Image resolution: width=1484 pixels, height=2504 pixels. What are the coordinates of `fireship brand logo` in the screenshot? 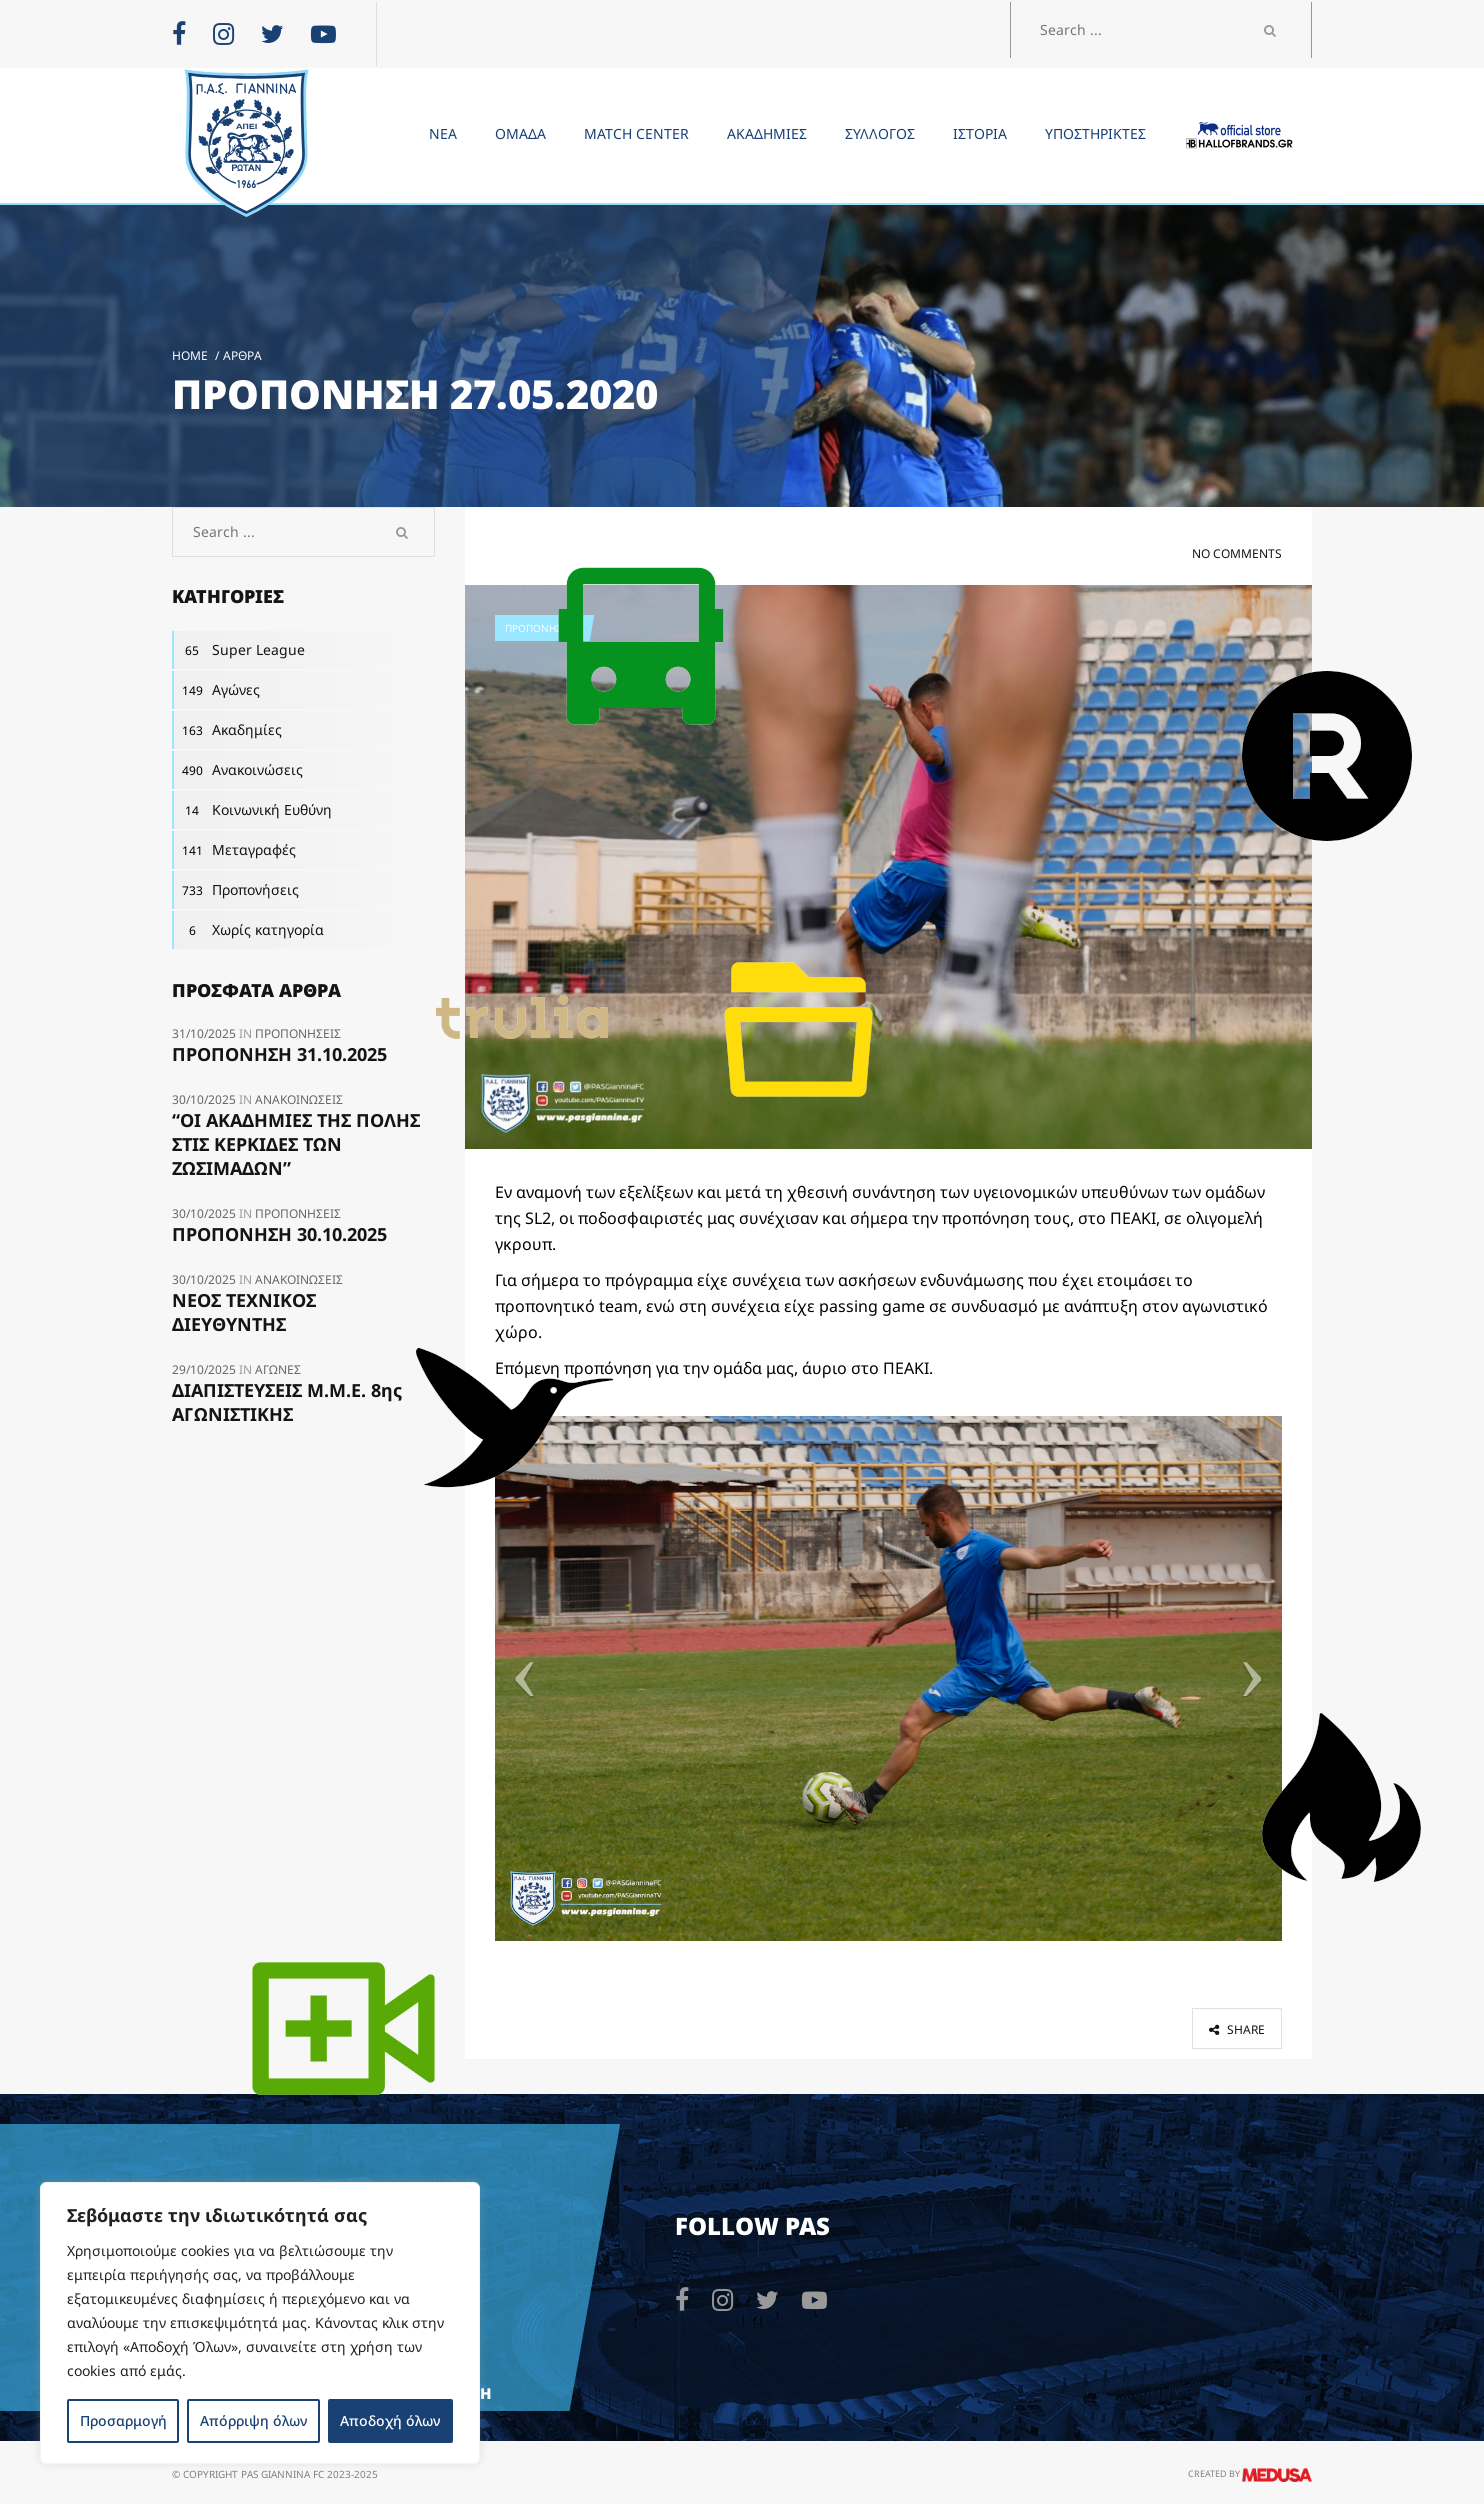 It's located at (1341, 1797).